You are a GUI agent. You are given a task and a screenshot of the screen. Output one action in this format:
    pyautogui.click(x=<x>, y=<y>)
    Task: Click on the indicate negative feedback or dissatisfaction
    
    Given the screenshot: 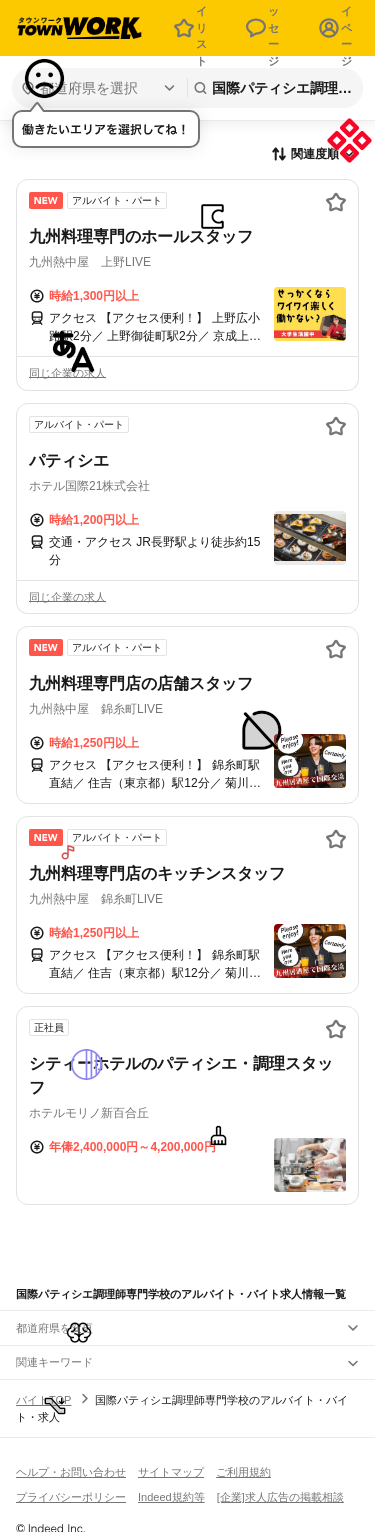 What is the action you would take?
    pyautogui.click(x=44, y=78)
    